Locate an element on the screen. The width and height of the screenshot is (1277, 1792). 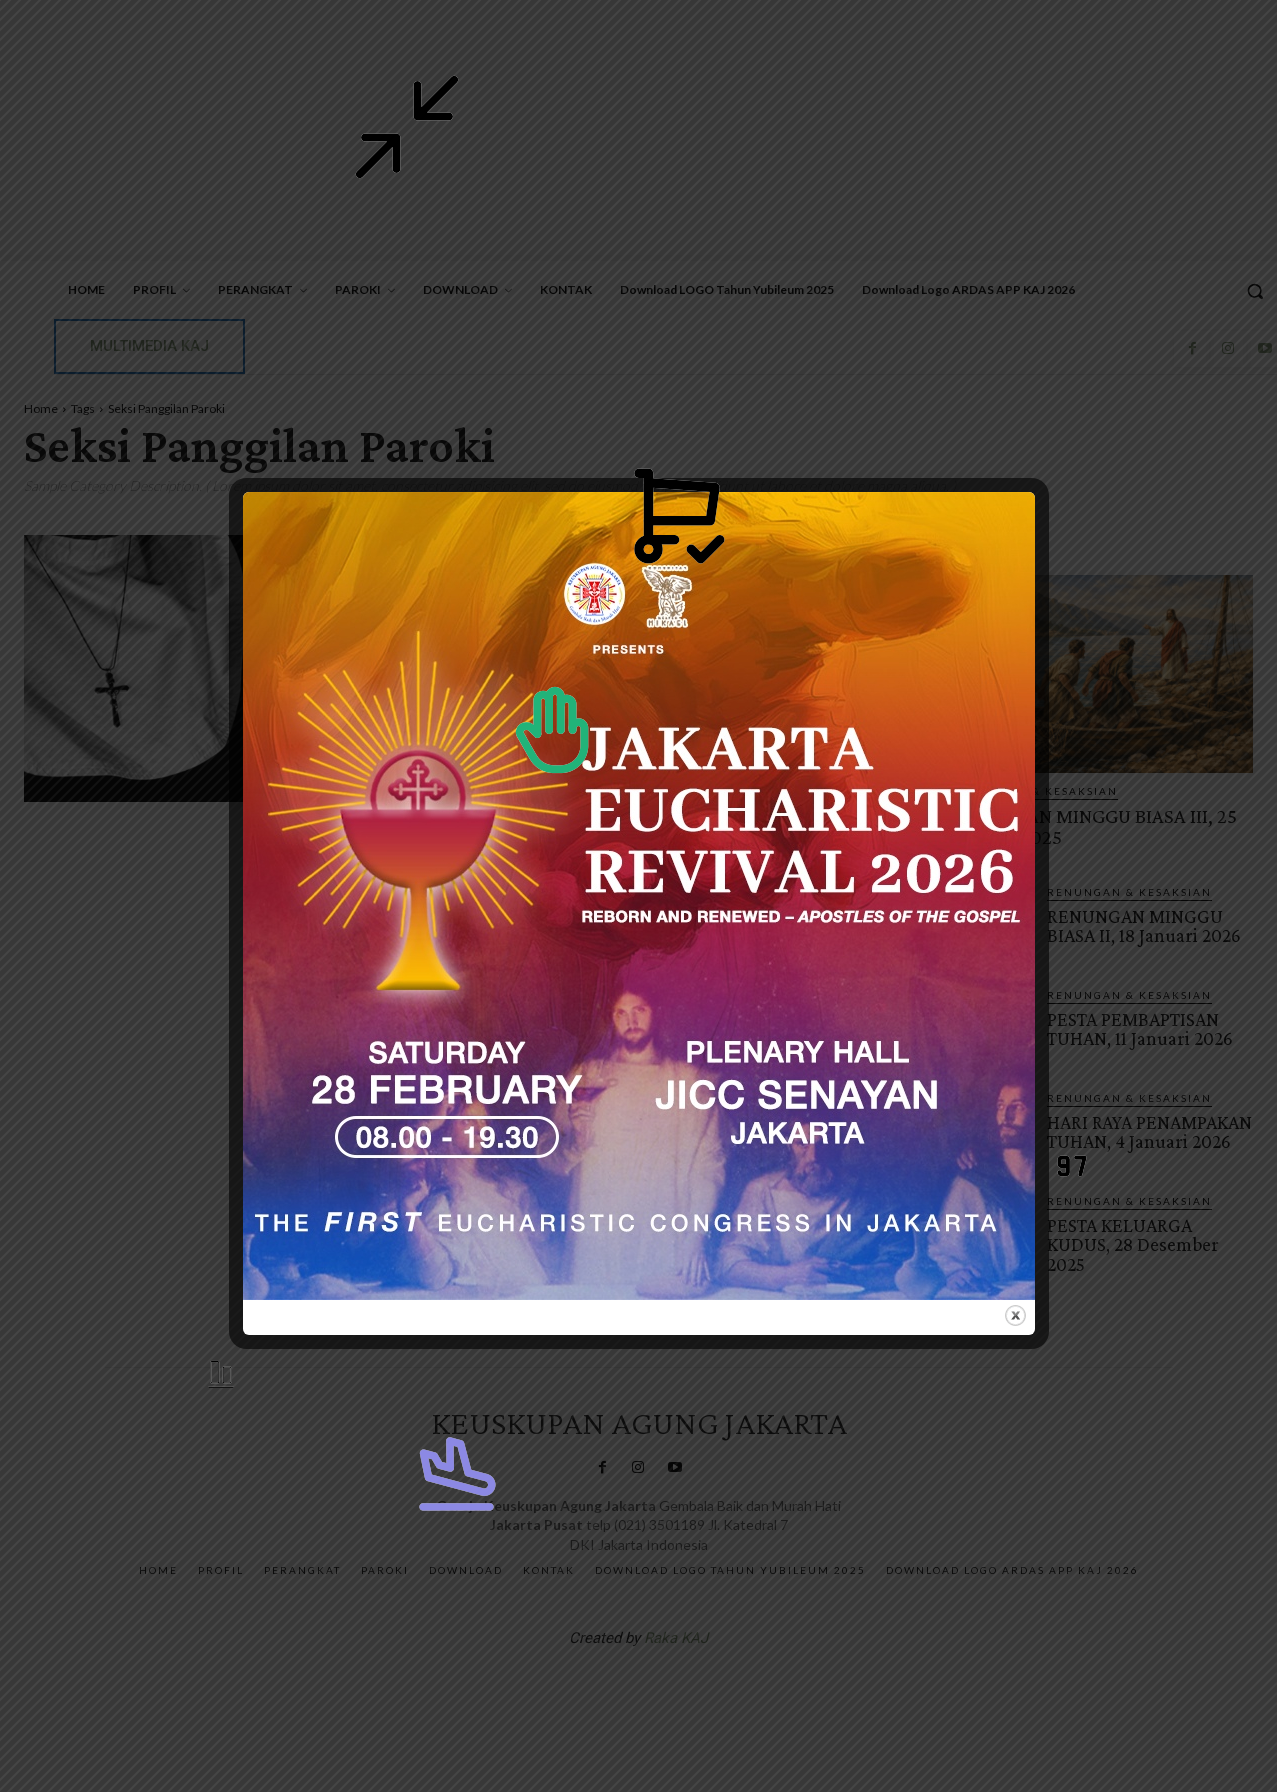
view flight arrival information is located at coordinates (456, 1473).